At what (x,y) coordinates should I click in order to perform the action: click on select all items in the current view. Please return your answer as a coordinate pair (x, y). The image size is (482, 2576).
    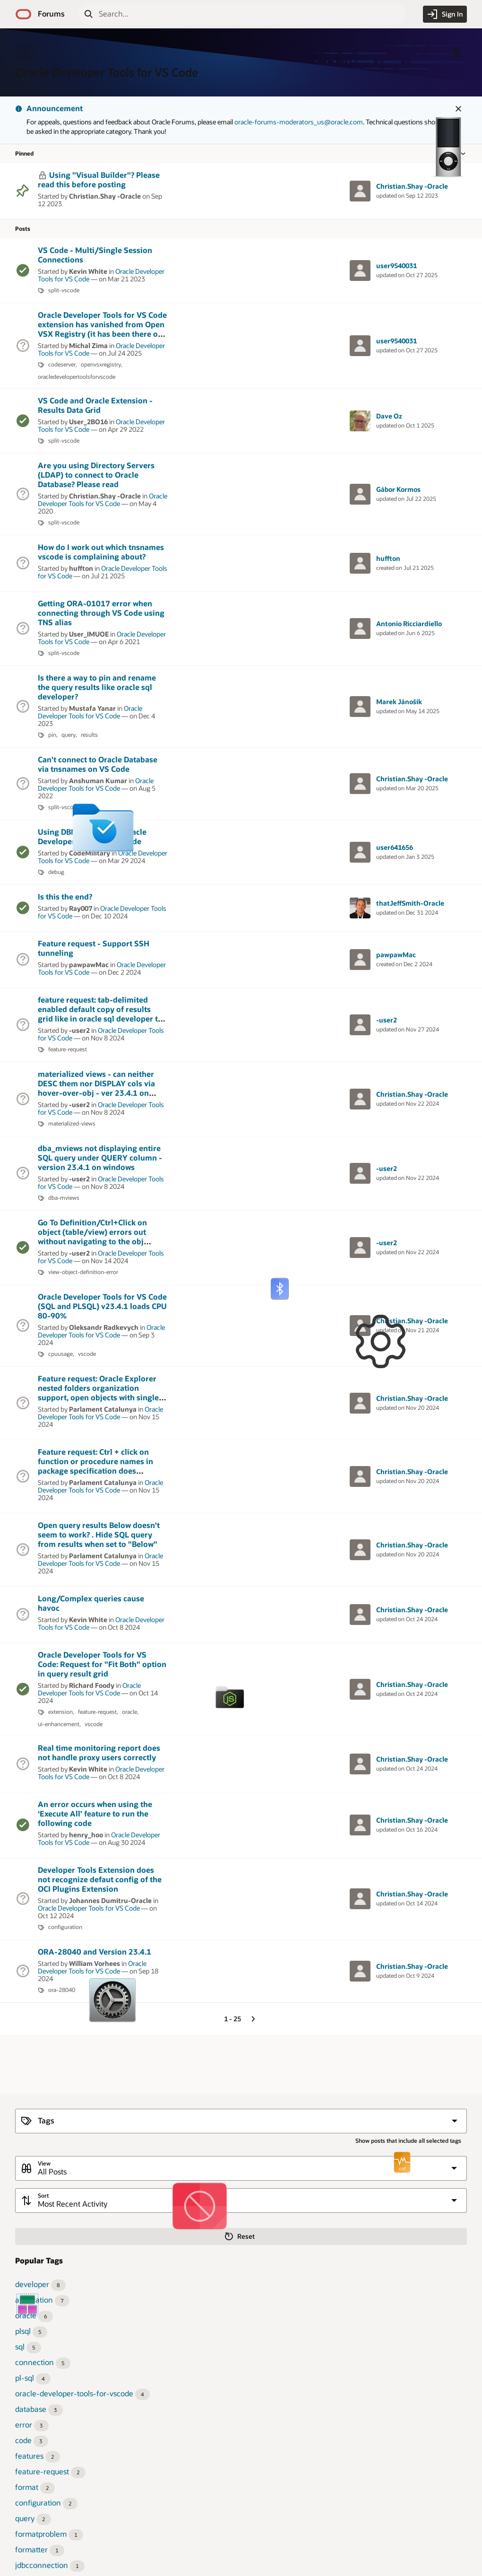
    Looking at the image, I should click on (27, 2305).